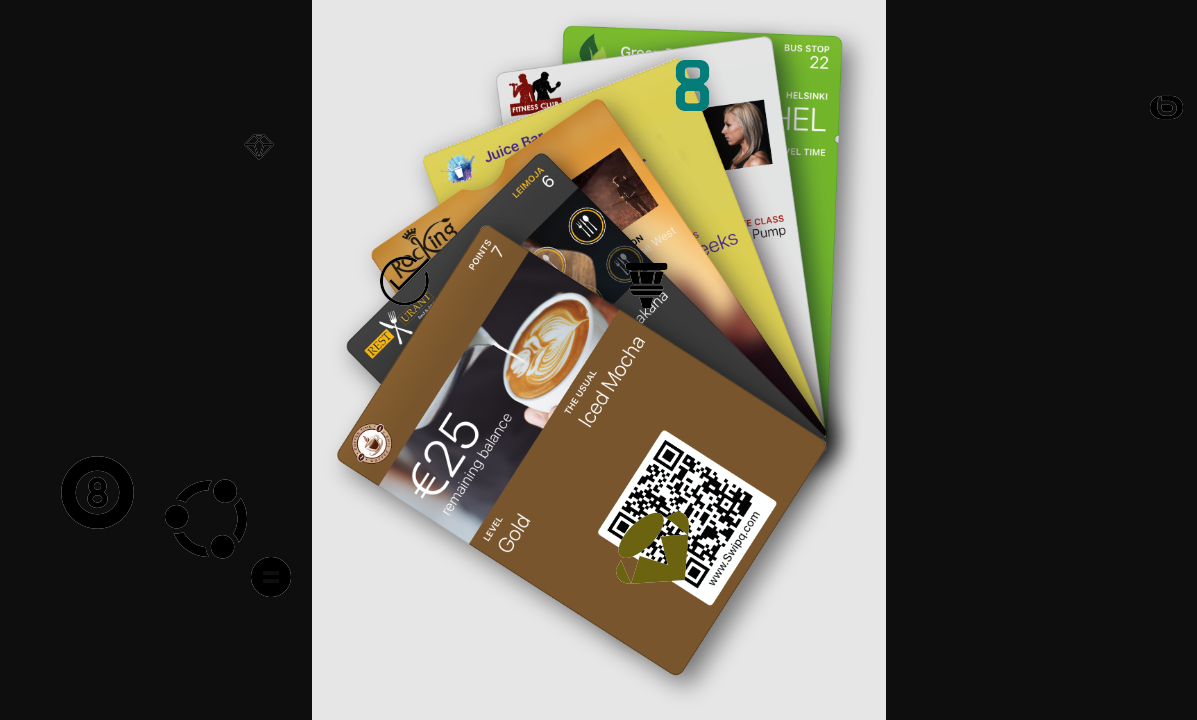  What do you see at coordinates (646, 285) in the screenshot?
I see `tower git client app logo` at bounding box center [646, 285].